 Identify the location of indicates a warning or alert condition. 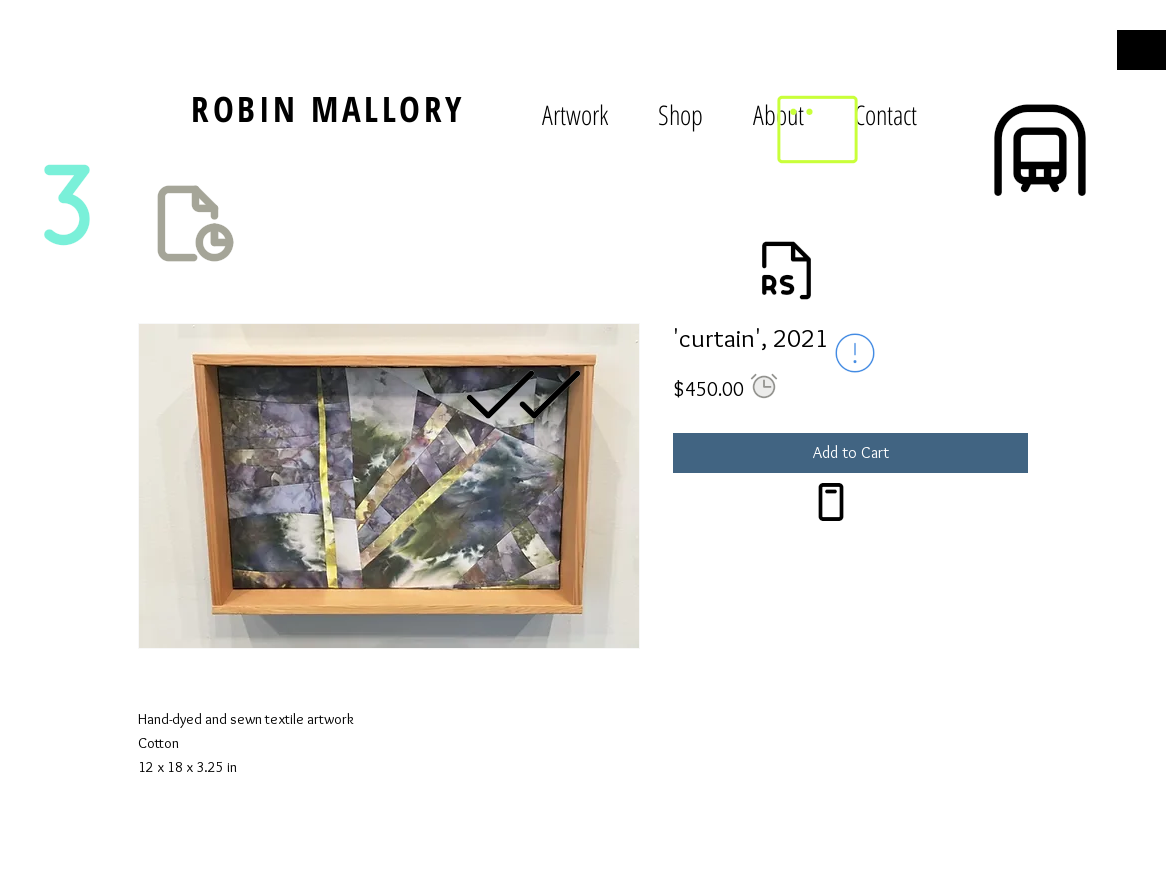
(855, 353).